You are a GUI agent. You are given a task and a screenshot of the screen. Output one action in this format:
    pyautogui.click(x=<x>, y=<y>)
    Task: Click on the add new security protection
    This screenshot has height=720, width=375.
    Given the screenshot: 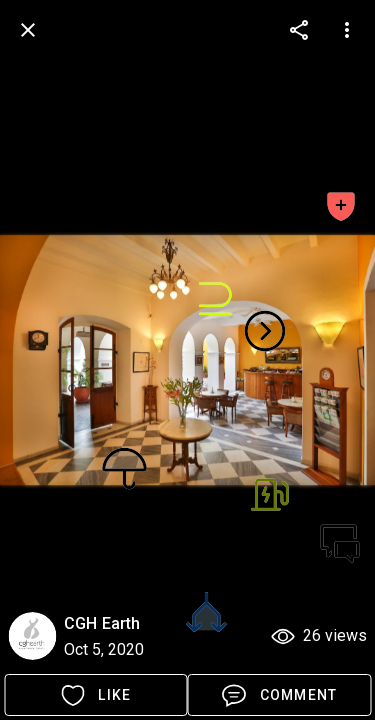 What is the action you would take?
    pyautogui.click(x=341, y=205)
    